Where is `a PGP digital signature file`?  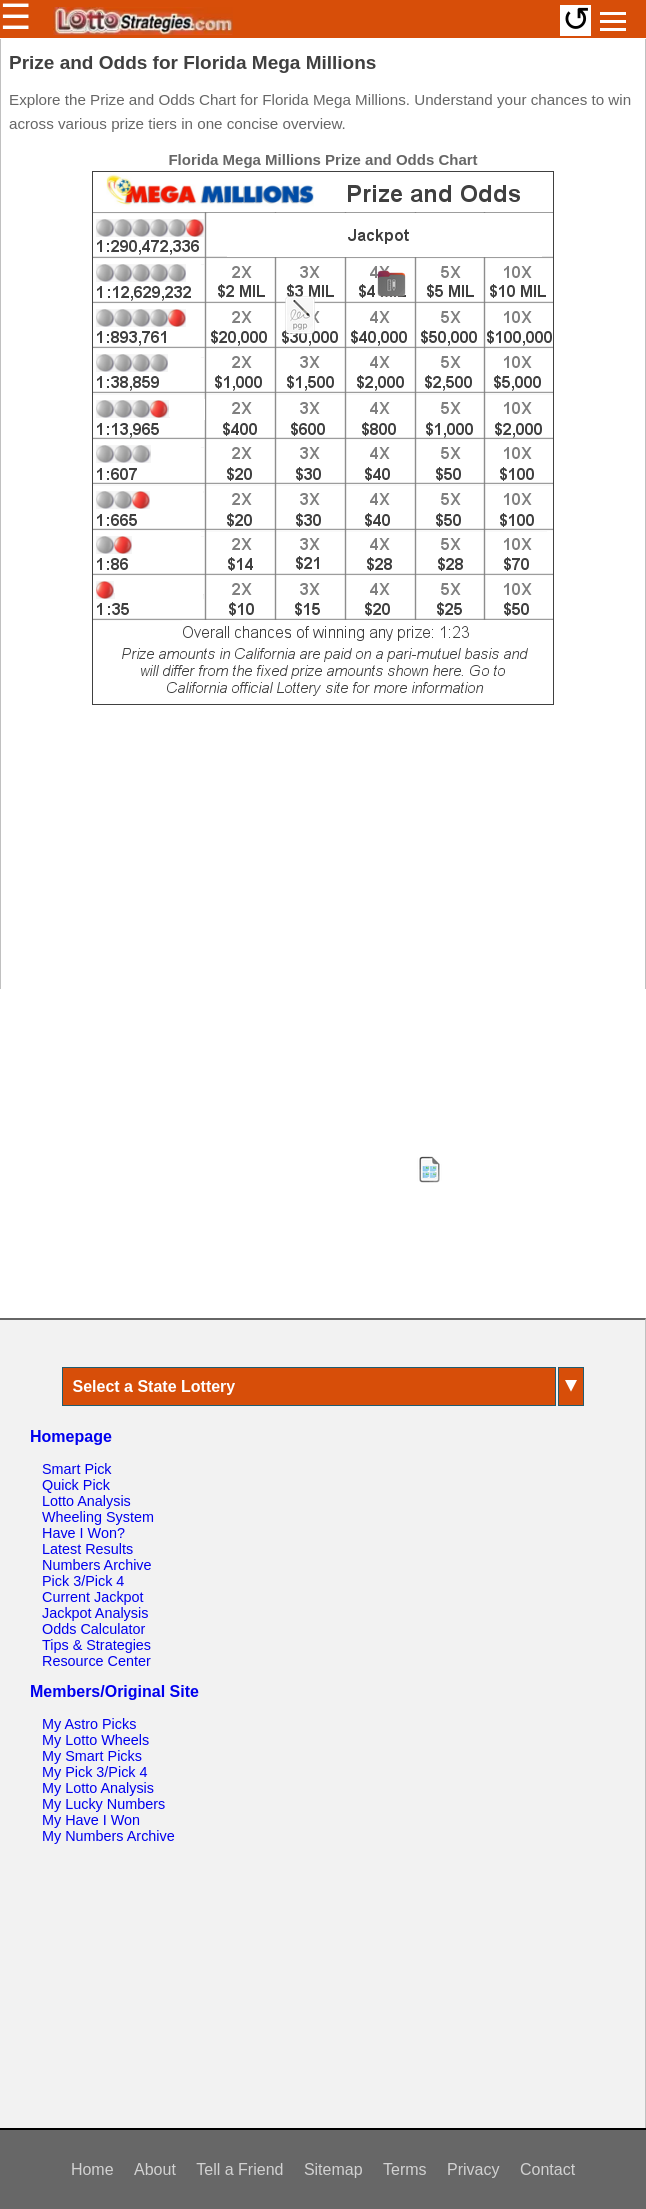
a PGP digital signature file is located at coordinates (300, 315).